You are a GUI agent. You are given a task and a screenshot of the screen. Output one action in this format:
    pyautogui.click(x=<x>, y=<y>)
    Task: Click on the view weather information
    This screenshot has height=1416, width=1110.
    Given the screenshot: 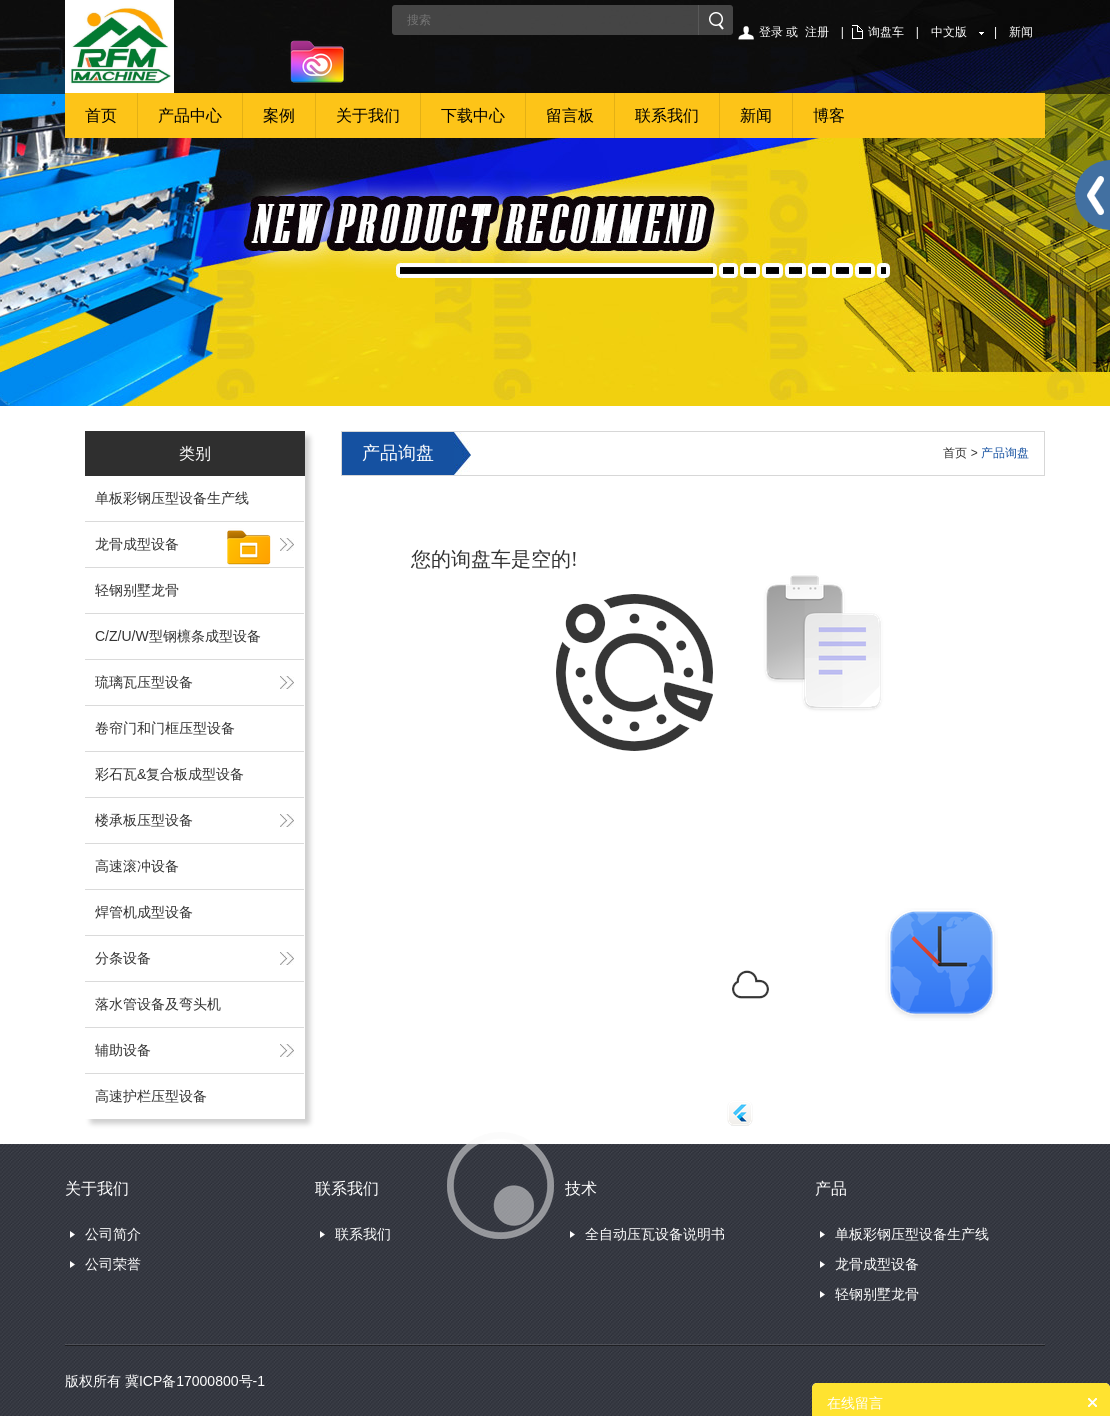 What is the action you would take?
    pyautogui.click(x=750, y=984)
    